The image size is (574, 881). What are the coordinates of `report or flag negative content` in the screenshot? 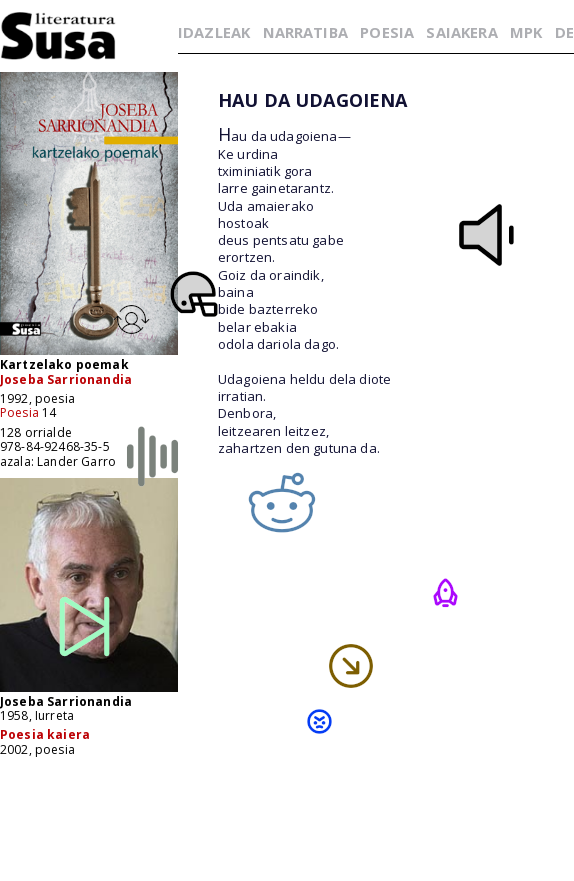 It's located at (319, 721).